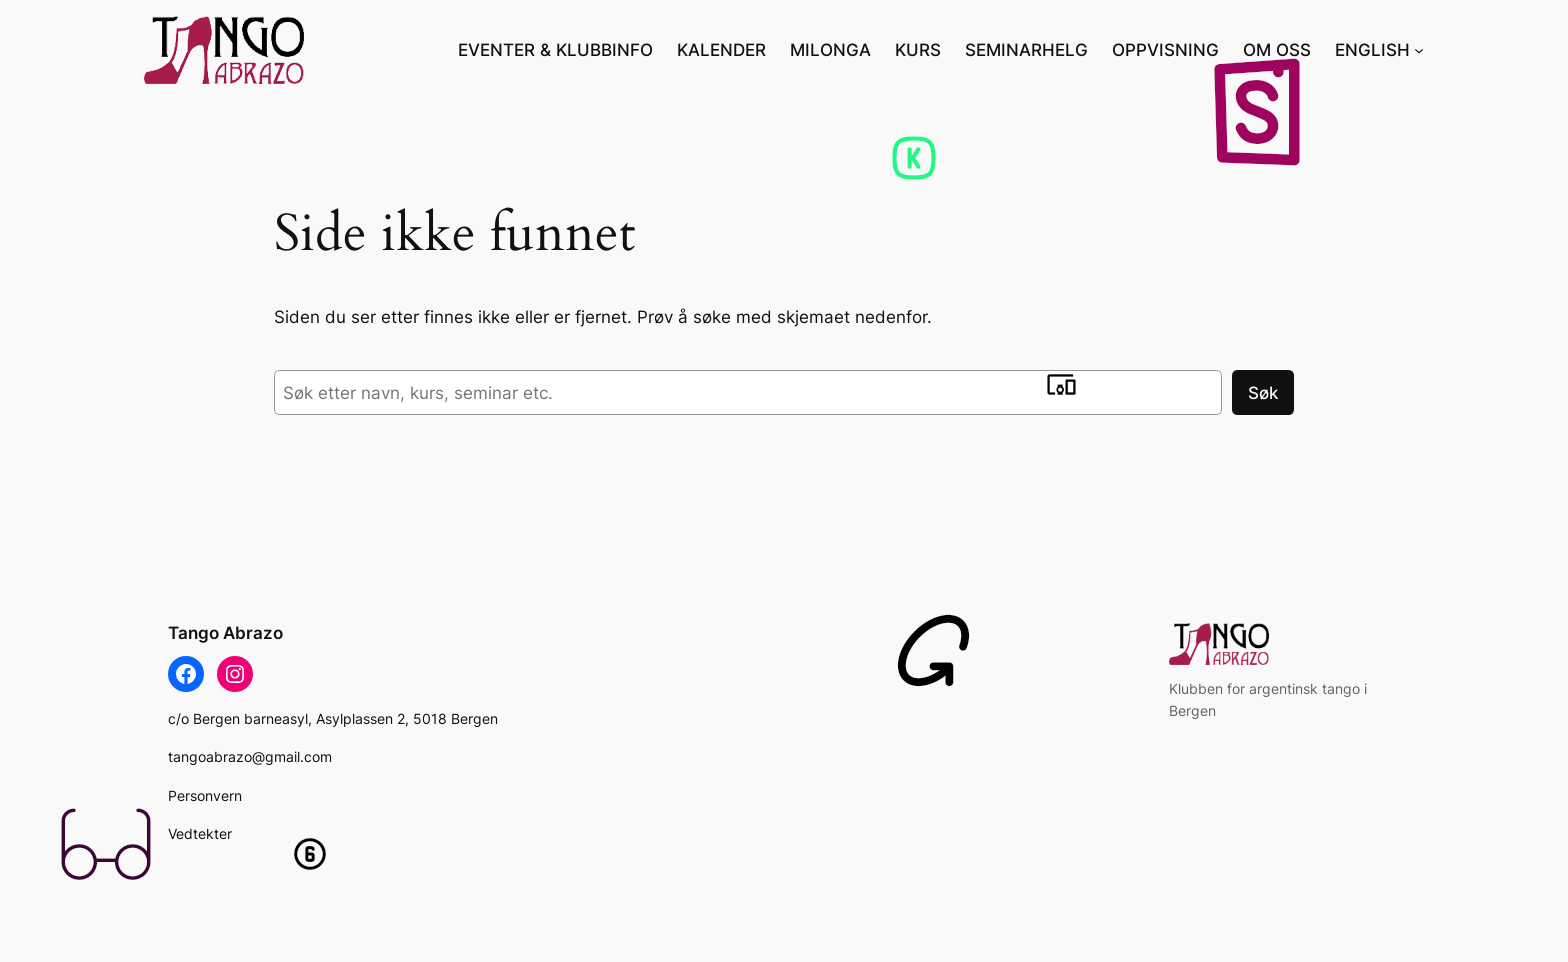 This screenshot has height=962, width=1568. I want to click on open Storybook documentation, so click(1257, 112).